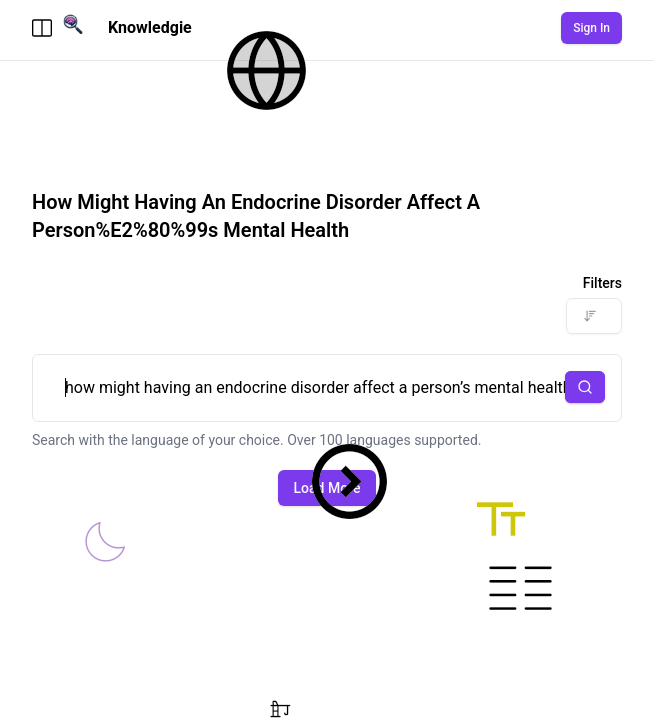  What do you see at coordinates (349, 481) in the screenshot?
I see `go to next item or page` at bounding box center [349, 481].